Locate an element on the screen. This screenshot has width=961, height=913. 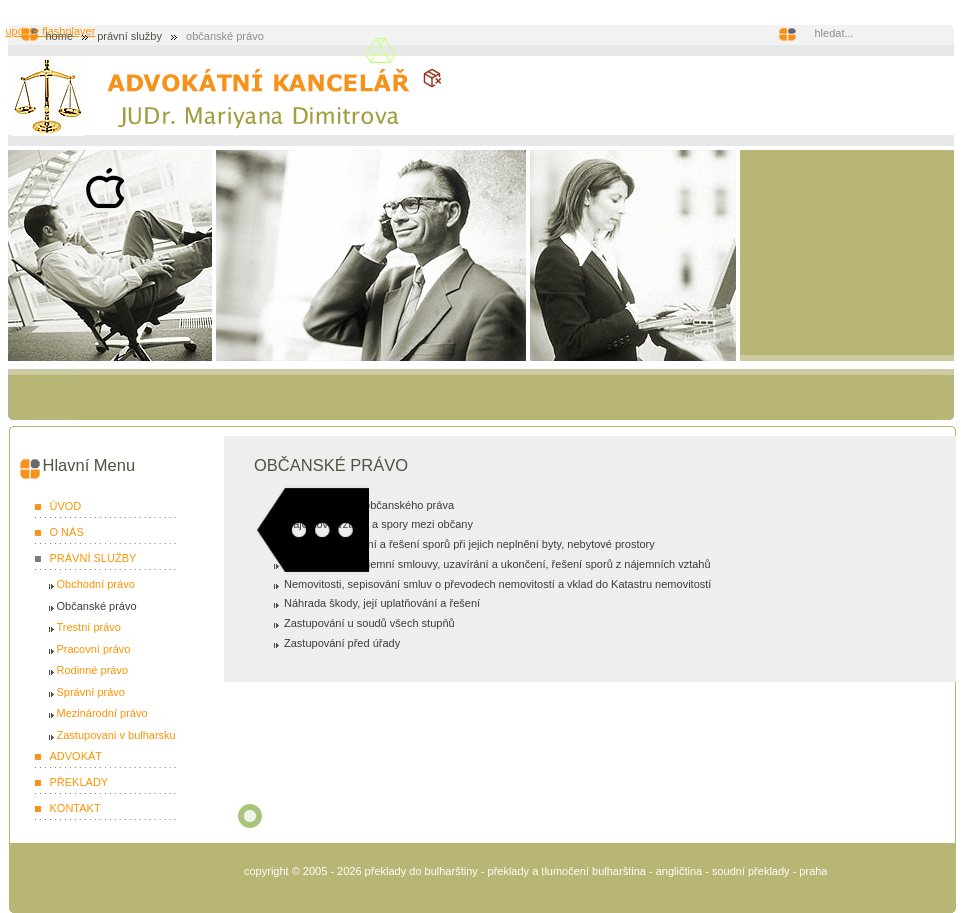
apple company logo or branding is located at coordinates (106, 190).